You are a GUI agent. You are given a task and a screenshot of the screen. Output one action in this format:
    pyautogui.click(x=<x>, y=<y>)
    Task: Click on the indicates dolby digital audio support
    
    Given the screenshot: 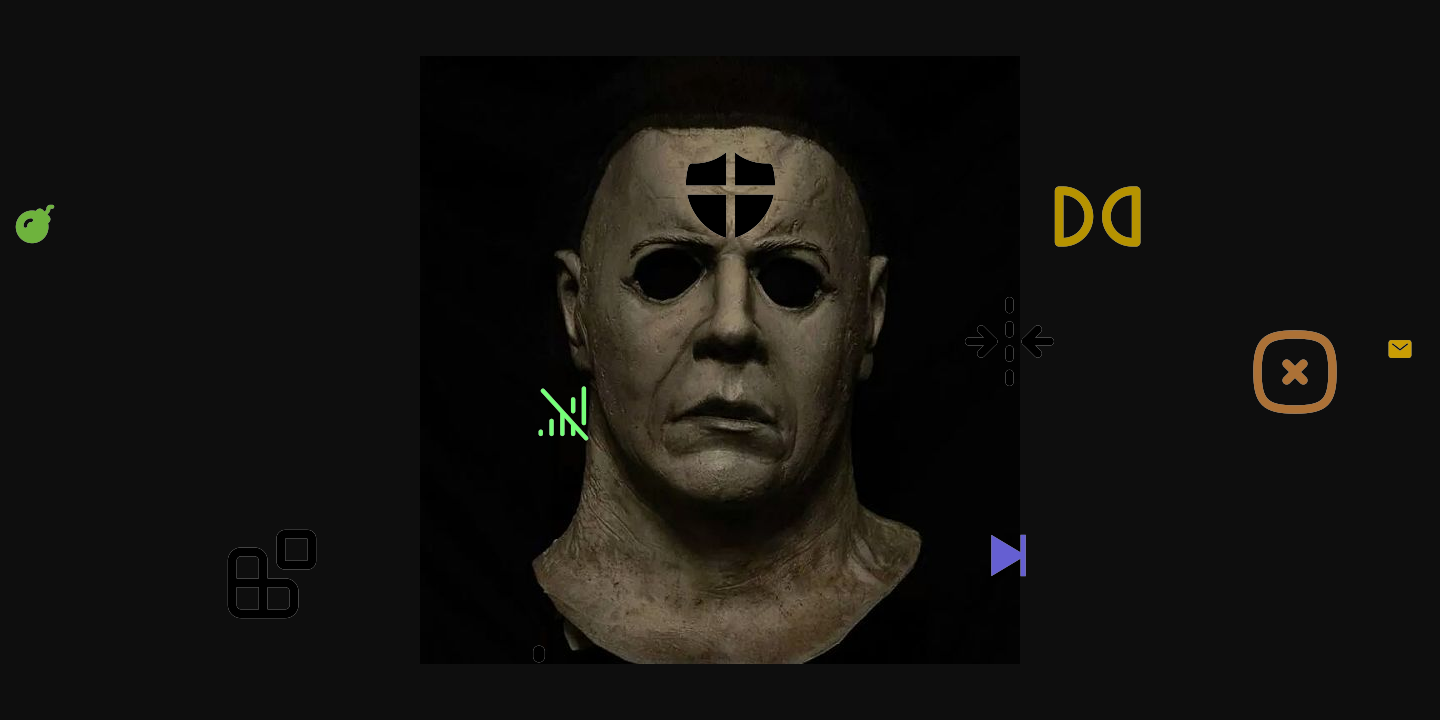 What is the action you would take?
    pyautogui.click(x=1097, y=216)
    